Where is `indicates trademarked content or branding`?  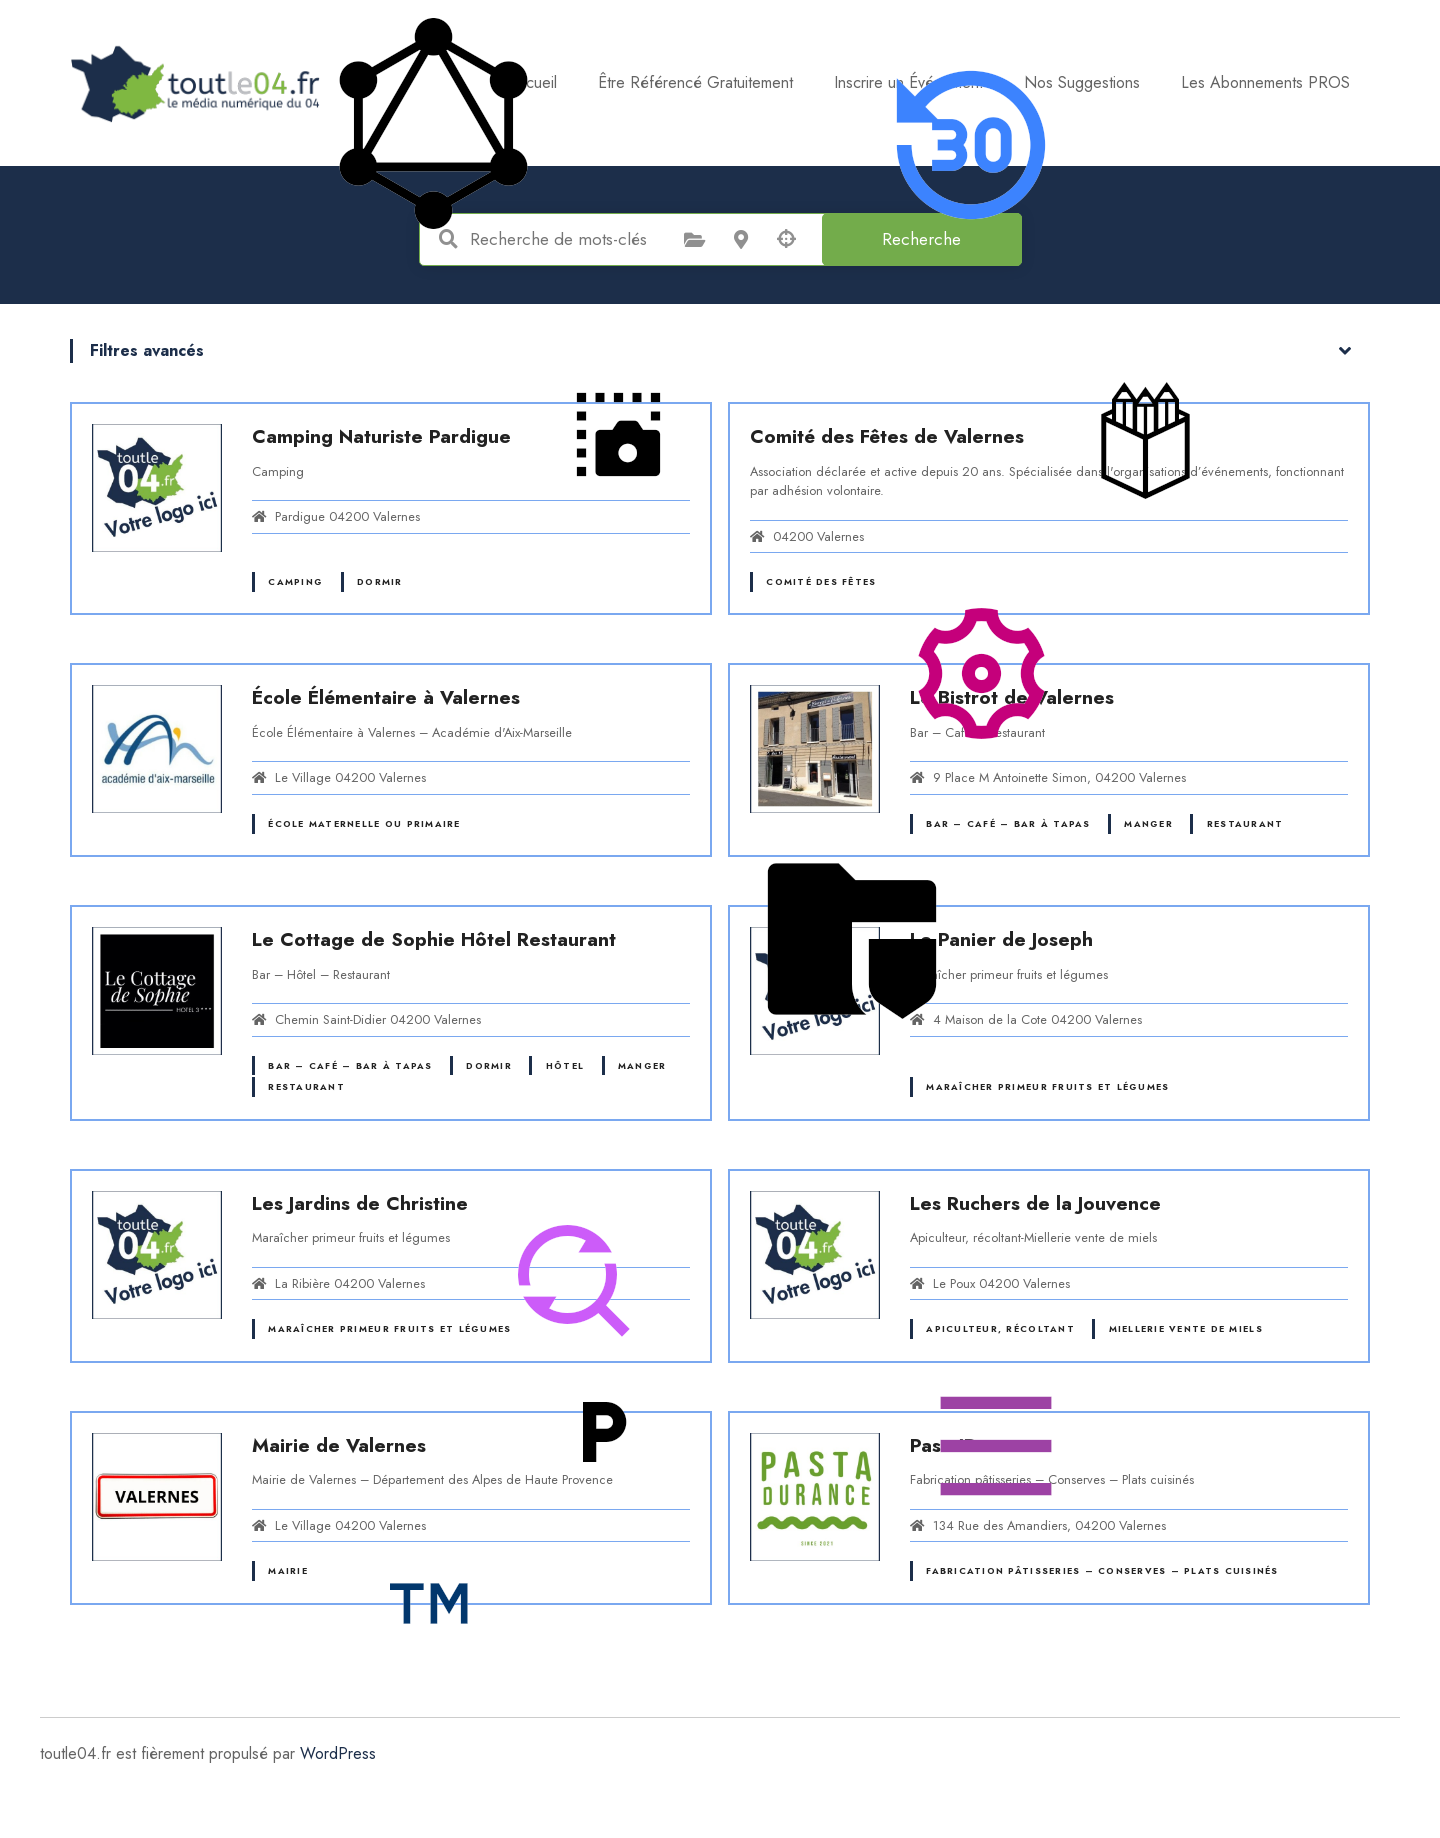
indicates trademarked content or branding is located at coordinates (430, 1603).